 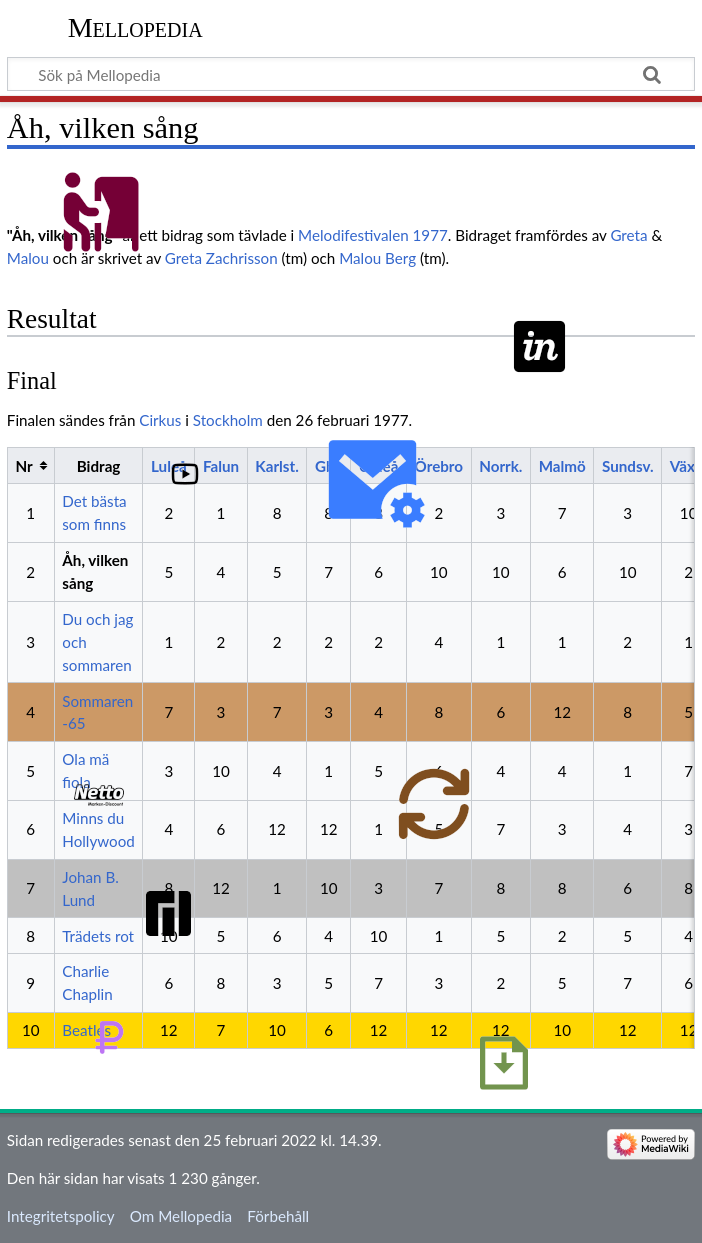 I want to click on access email settings, so click(x=372, y=479).